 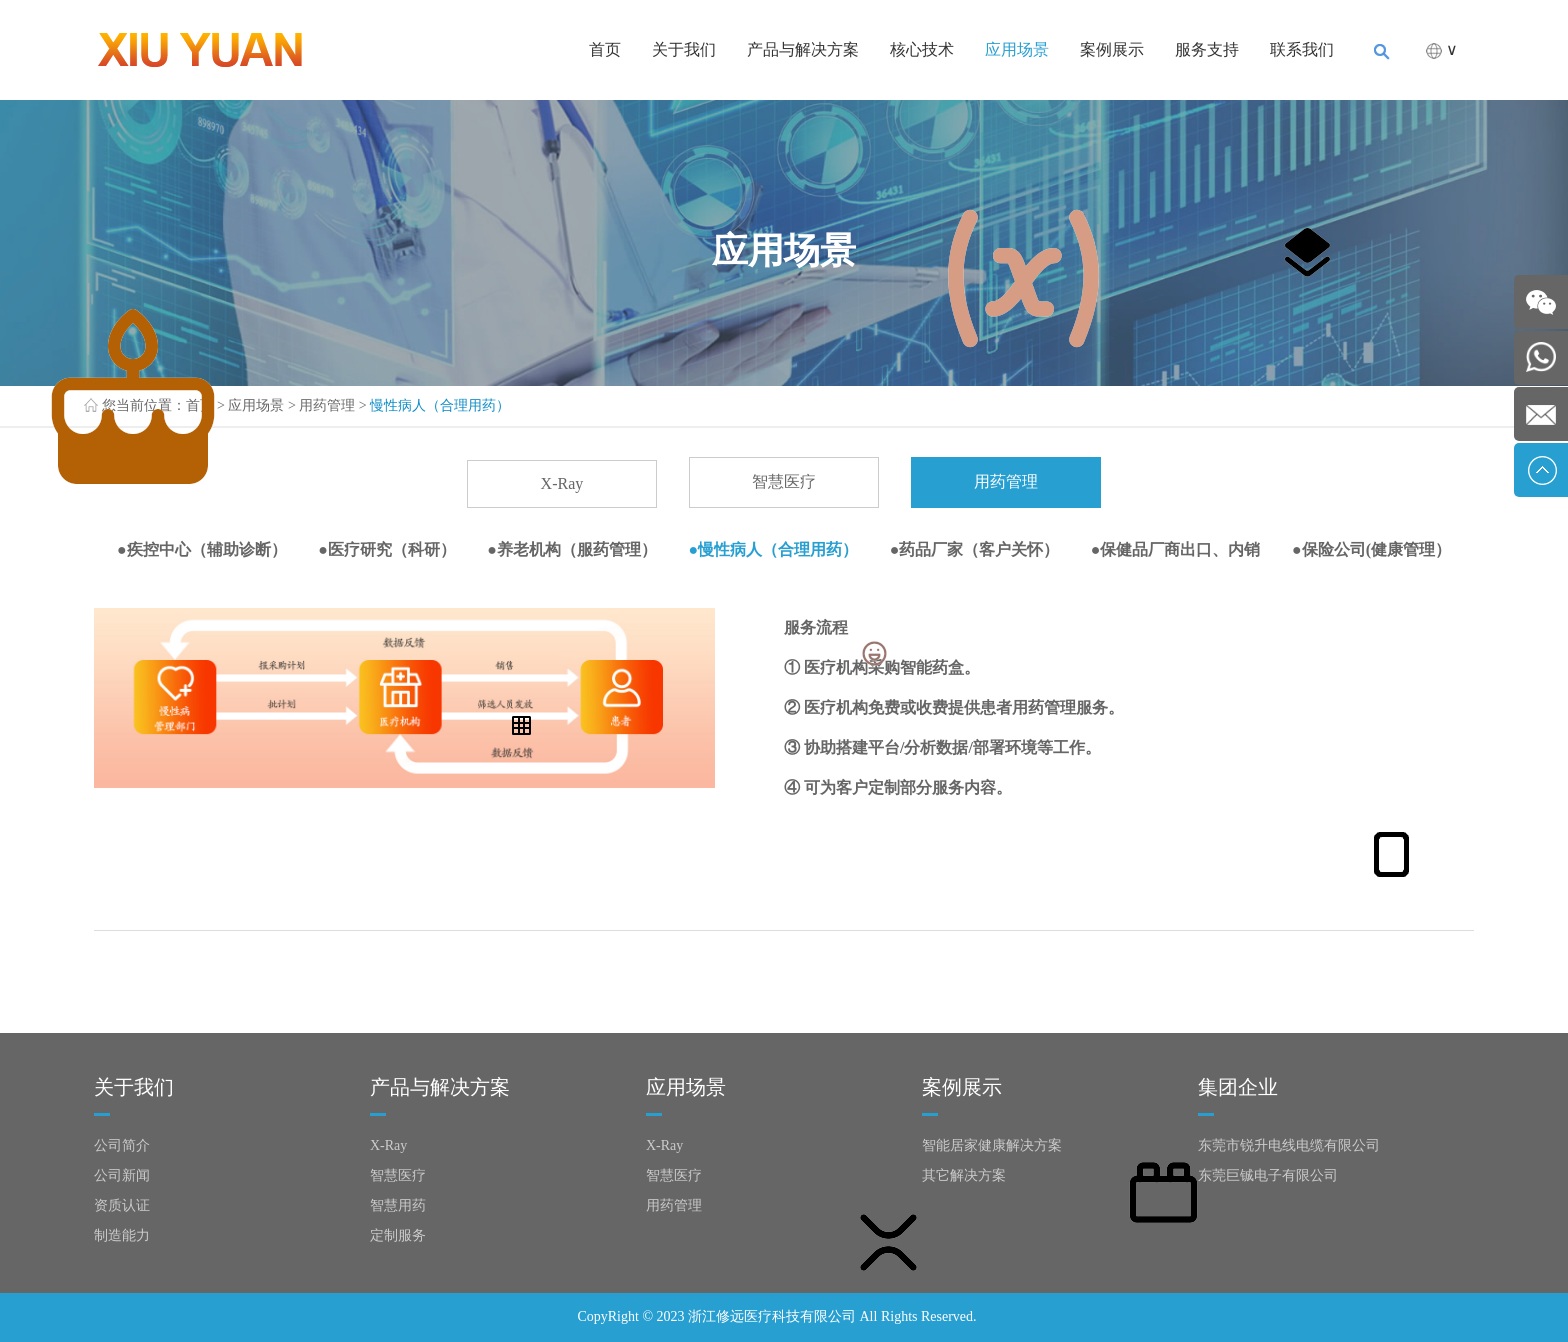 I want to click on toggle grid view layout, so click(x=521, y=725).